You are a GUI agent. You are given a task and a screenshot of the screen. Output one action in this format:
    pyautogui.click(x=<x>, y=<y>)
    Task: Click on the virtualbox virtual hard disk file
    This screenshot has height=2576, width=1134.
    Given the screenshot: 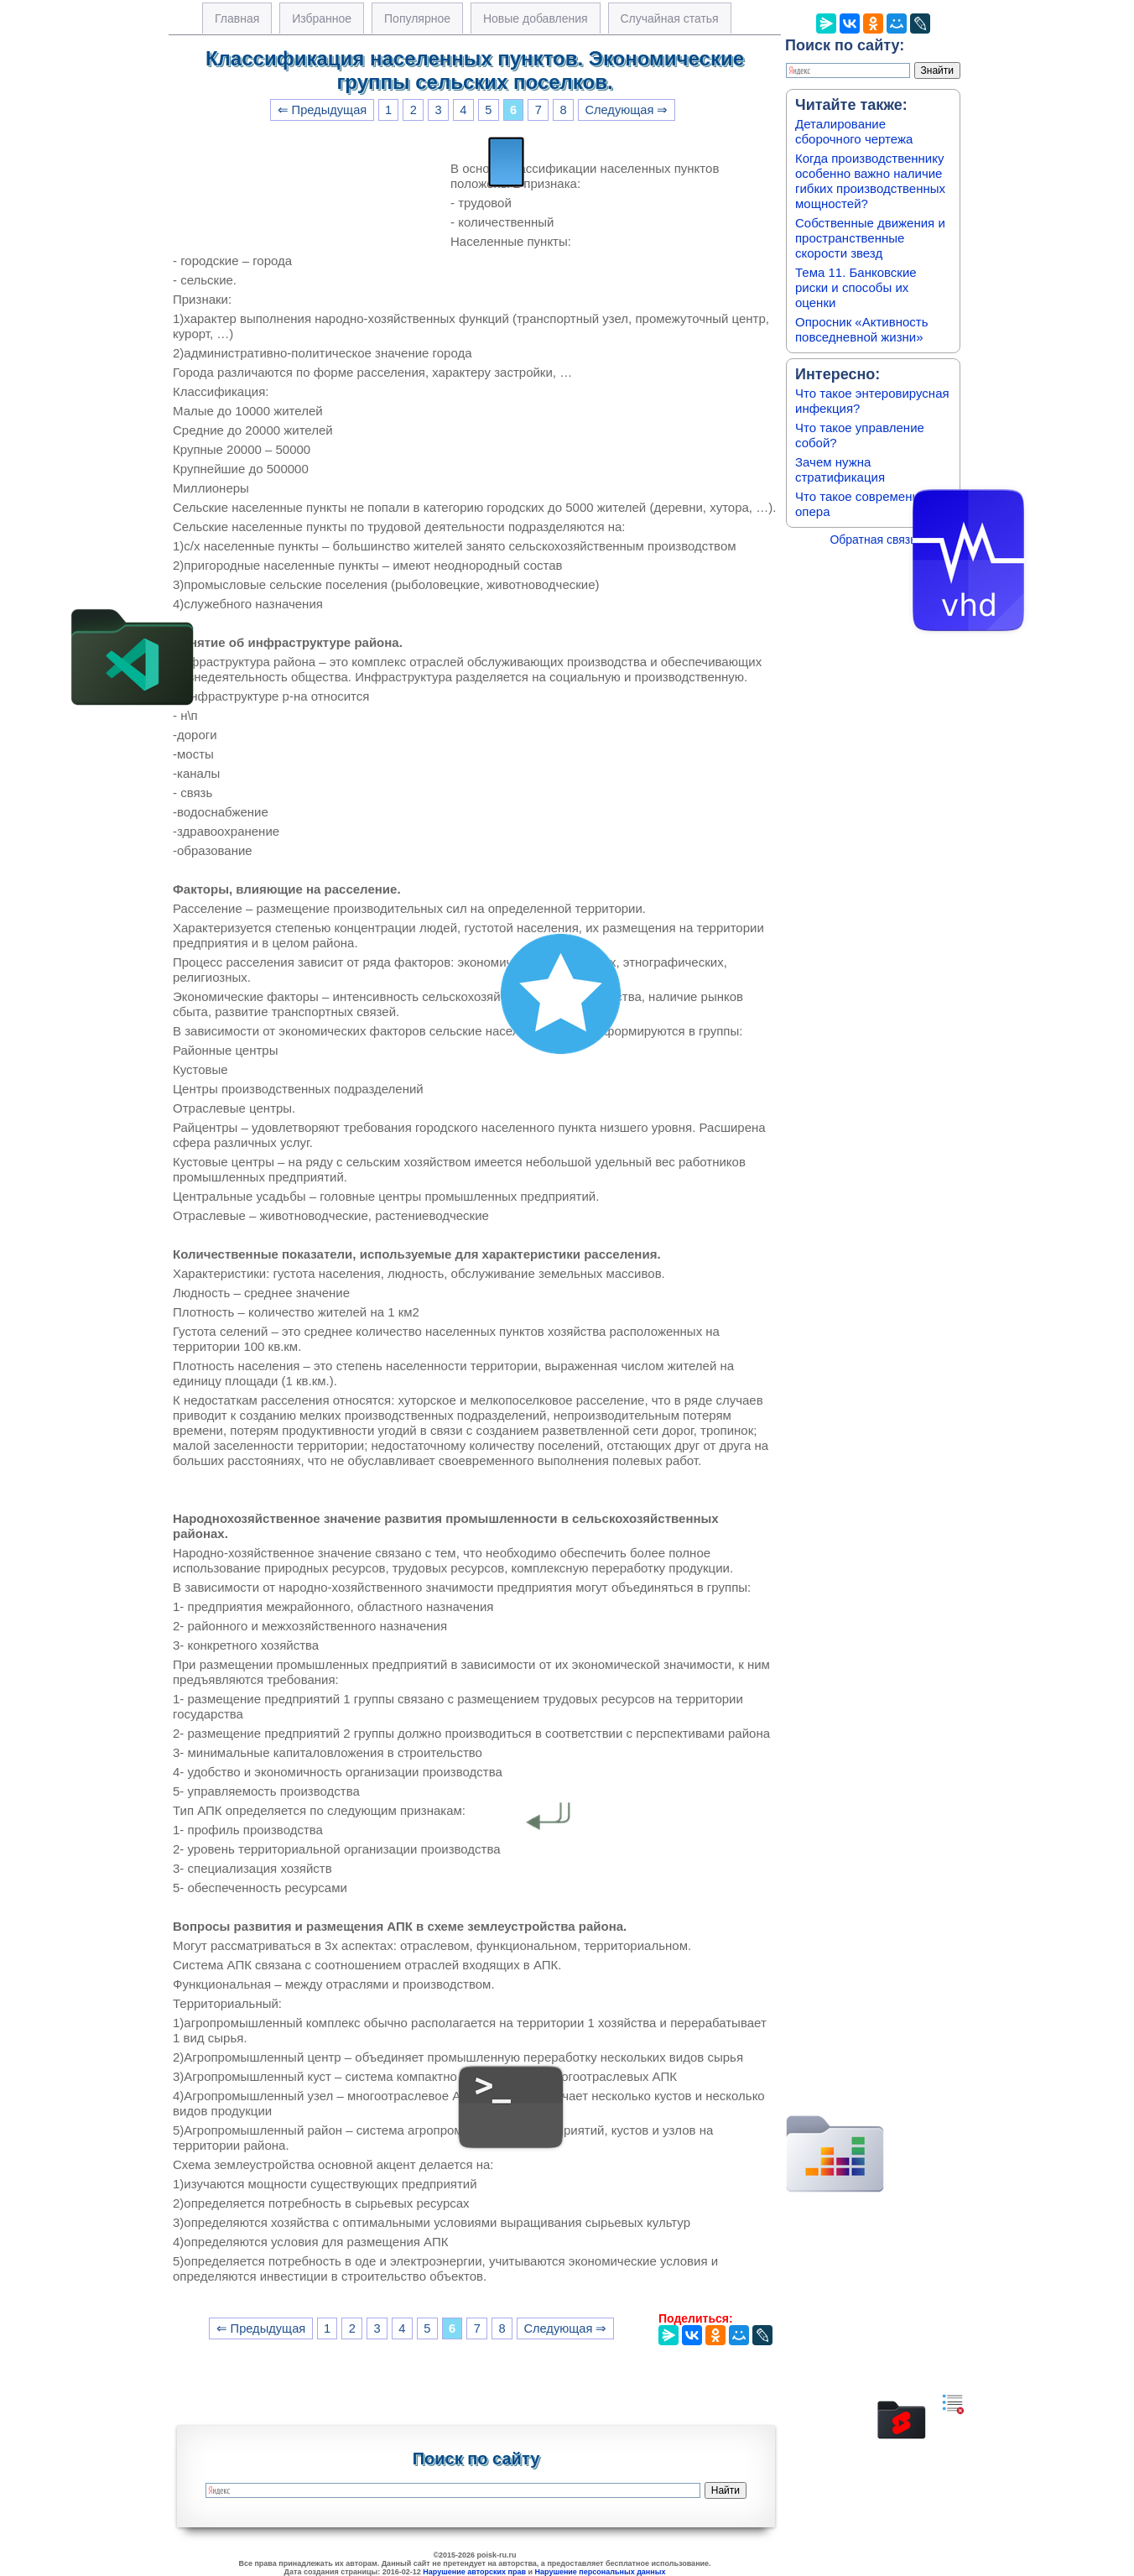 What is the action you would take?
    pyautogui.click(x=968, y=560)
    